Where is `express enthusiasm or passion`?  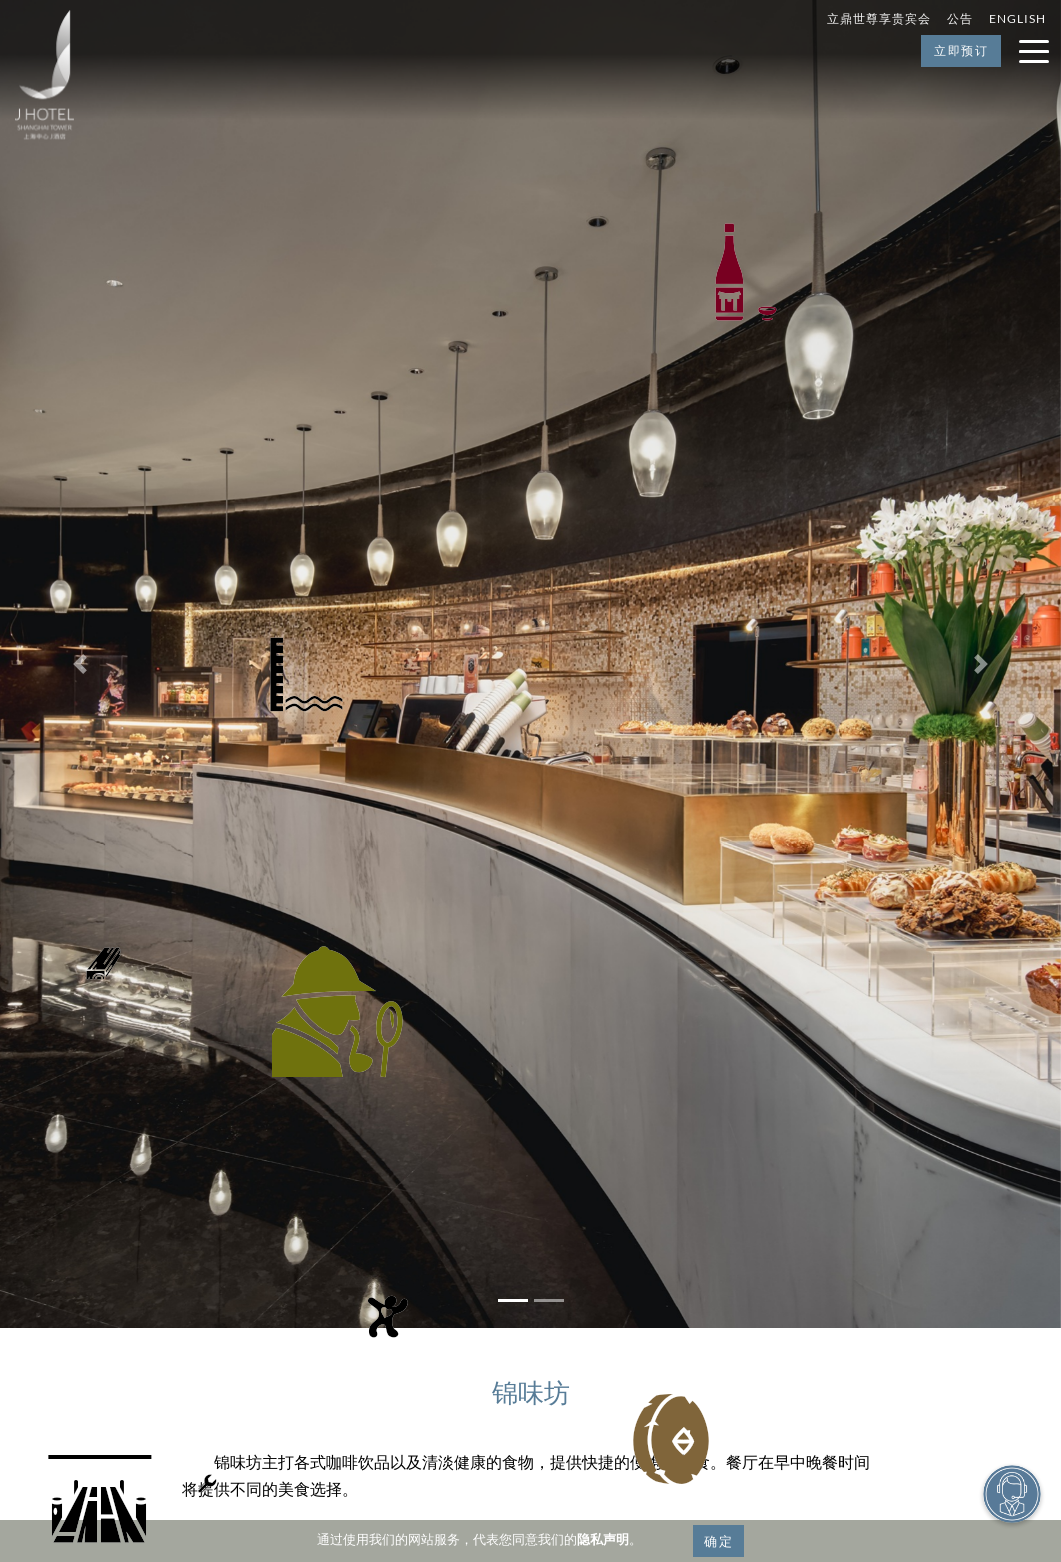 express enthusiasm or passion is located at coordinates (387, 1316).